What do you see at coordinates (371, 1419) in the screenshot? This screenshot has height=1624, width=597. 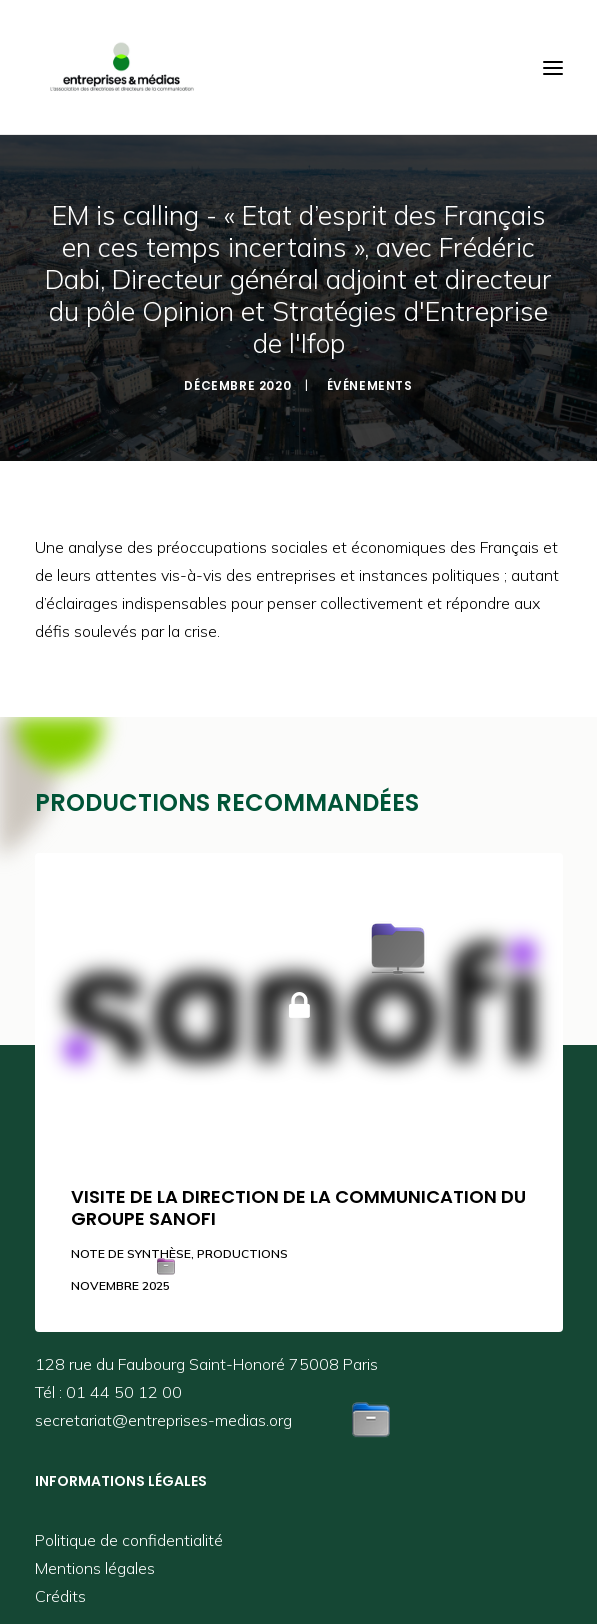 I see `open file manager application` at bounding box center [371, 1419].